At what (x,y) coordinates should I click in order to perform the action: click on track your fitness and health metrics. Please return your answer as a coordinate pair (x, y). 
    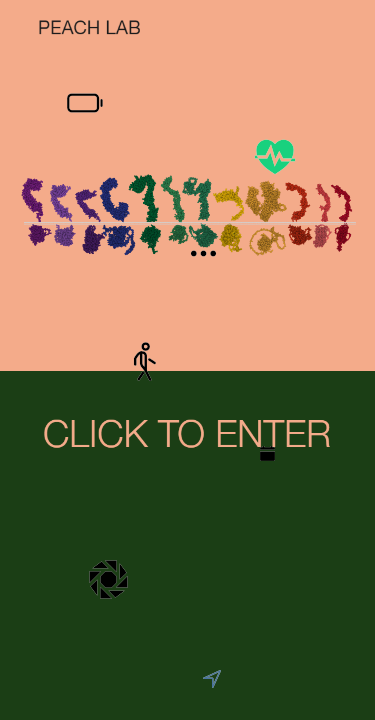
    Looking at the image, I should click on (275, 157).